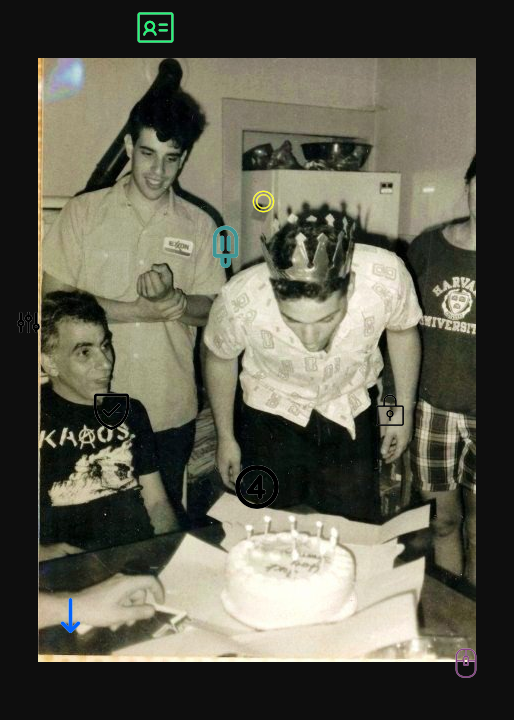 This screenshot has height=720, width=514. Describe the element at coordinates (257, 487) in the screenshot. I see `indicates step four in a multi-step process` at that location.